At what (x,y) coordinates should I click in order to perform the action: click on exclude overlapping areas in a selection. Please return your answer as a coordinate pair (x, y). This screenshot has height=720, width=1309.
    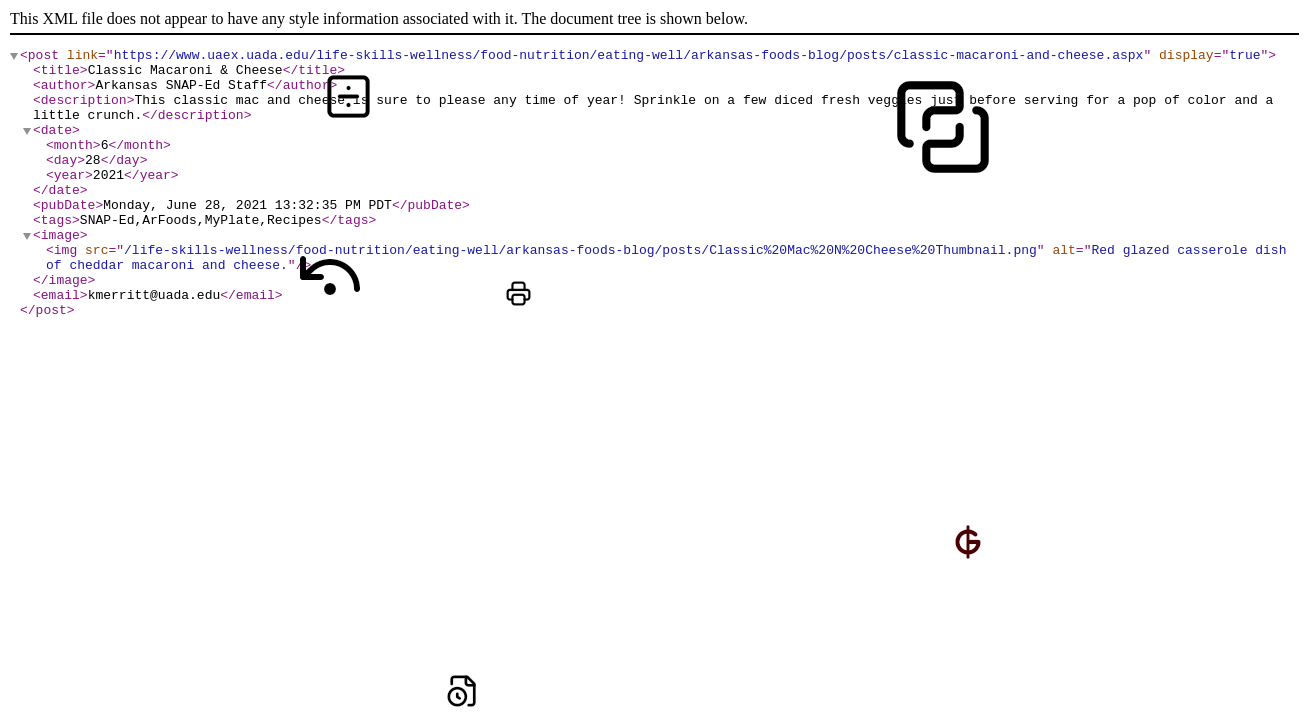
    Looking at the image, I should click on (943, 127).